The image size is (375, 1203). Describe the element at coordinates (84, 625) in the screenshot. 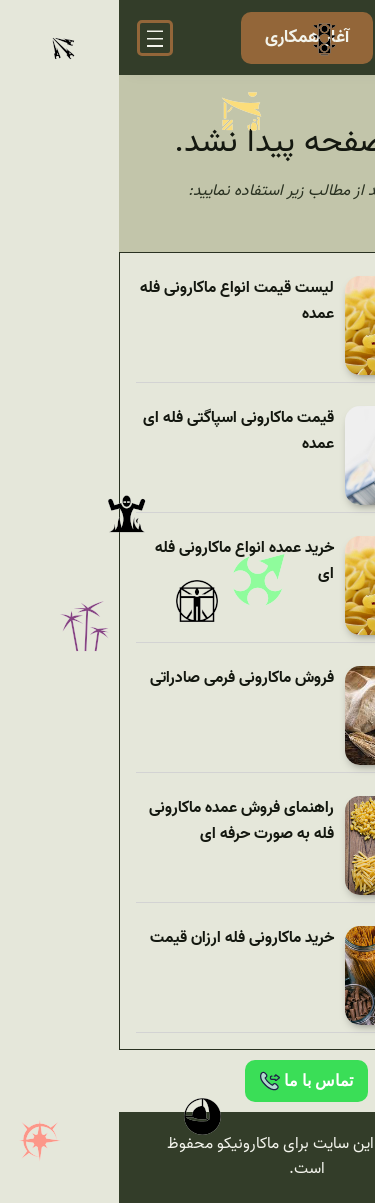

I see `view ancient or historical documents` at that location.